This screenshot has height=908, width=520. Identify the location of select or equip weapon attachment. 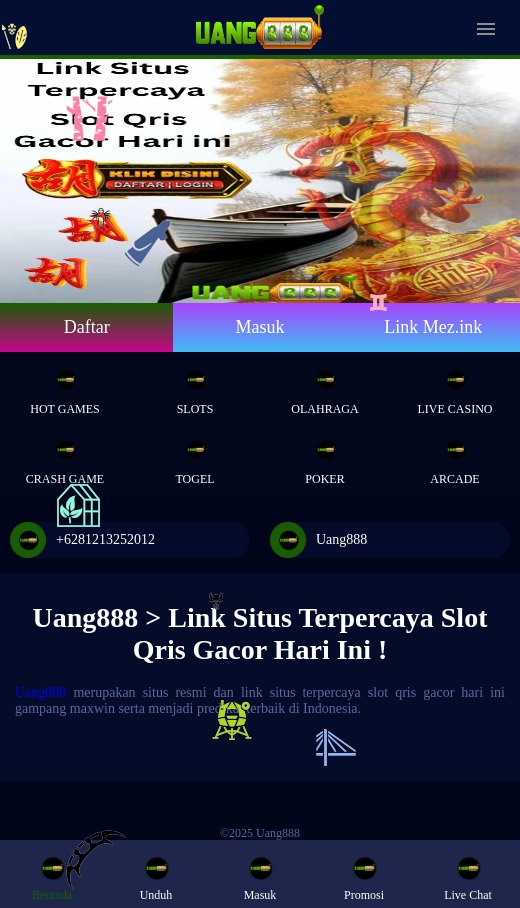
(147, 243).